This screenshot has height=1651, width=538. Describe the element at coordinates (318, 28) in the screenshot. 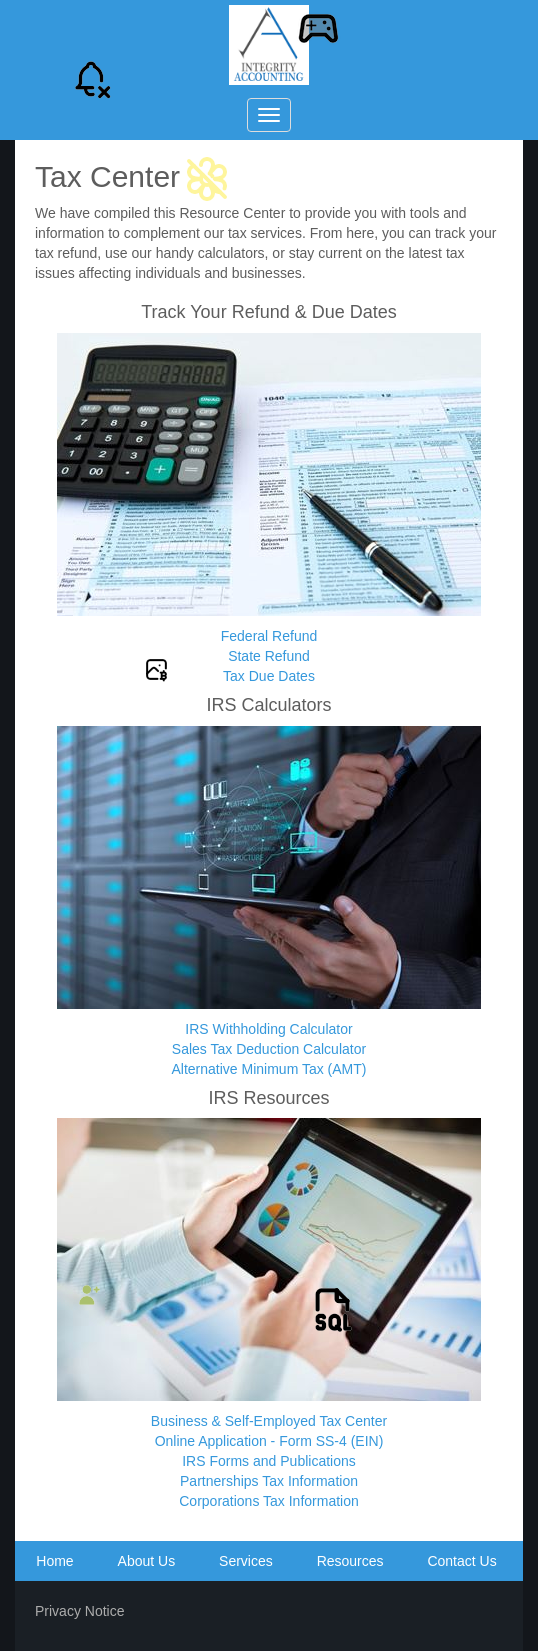

I see `access gaming or esports features` at that location.